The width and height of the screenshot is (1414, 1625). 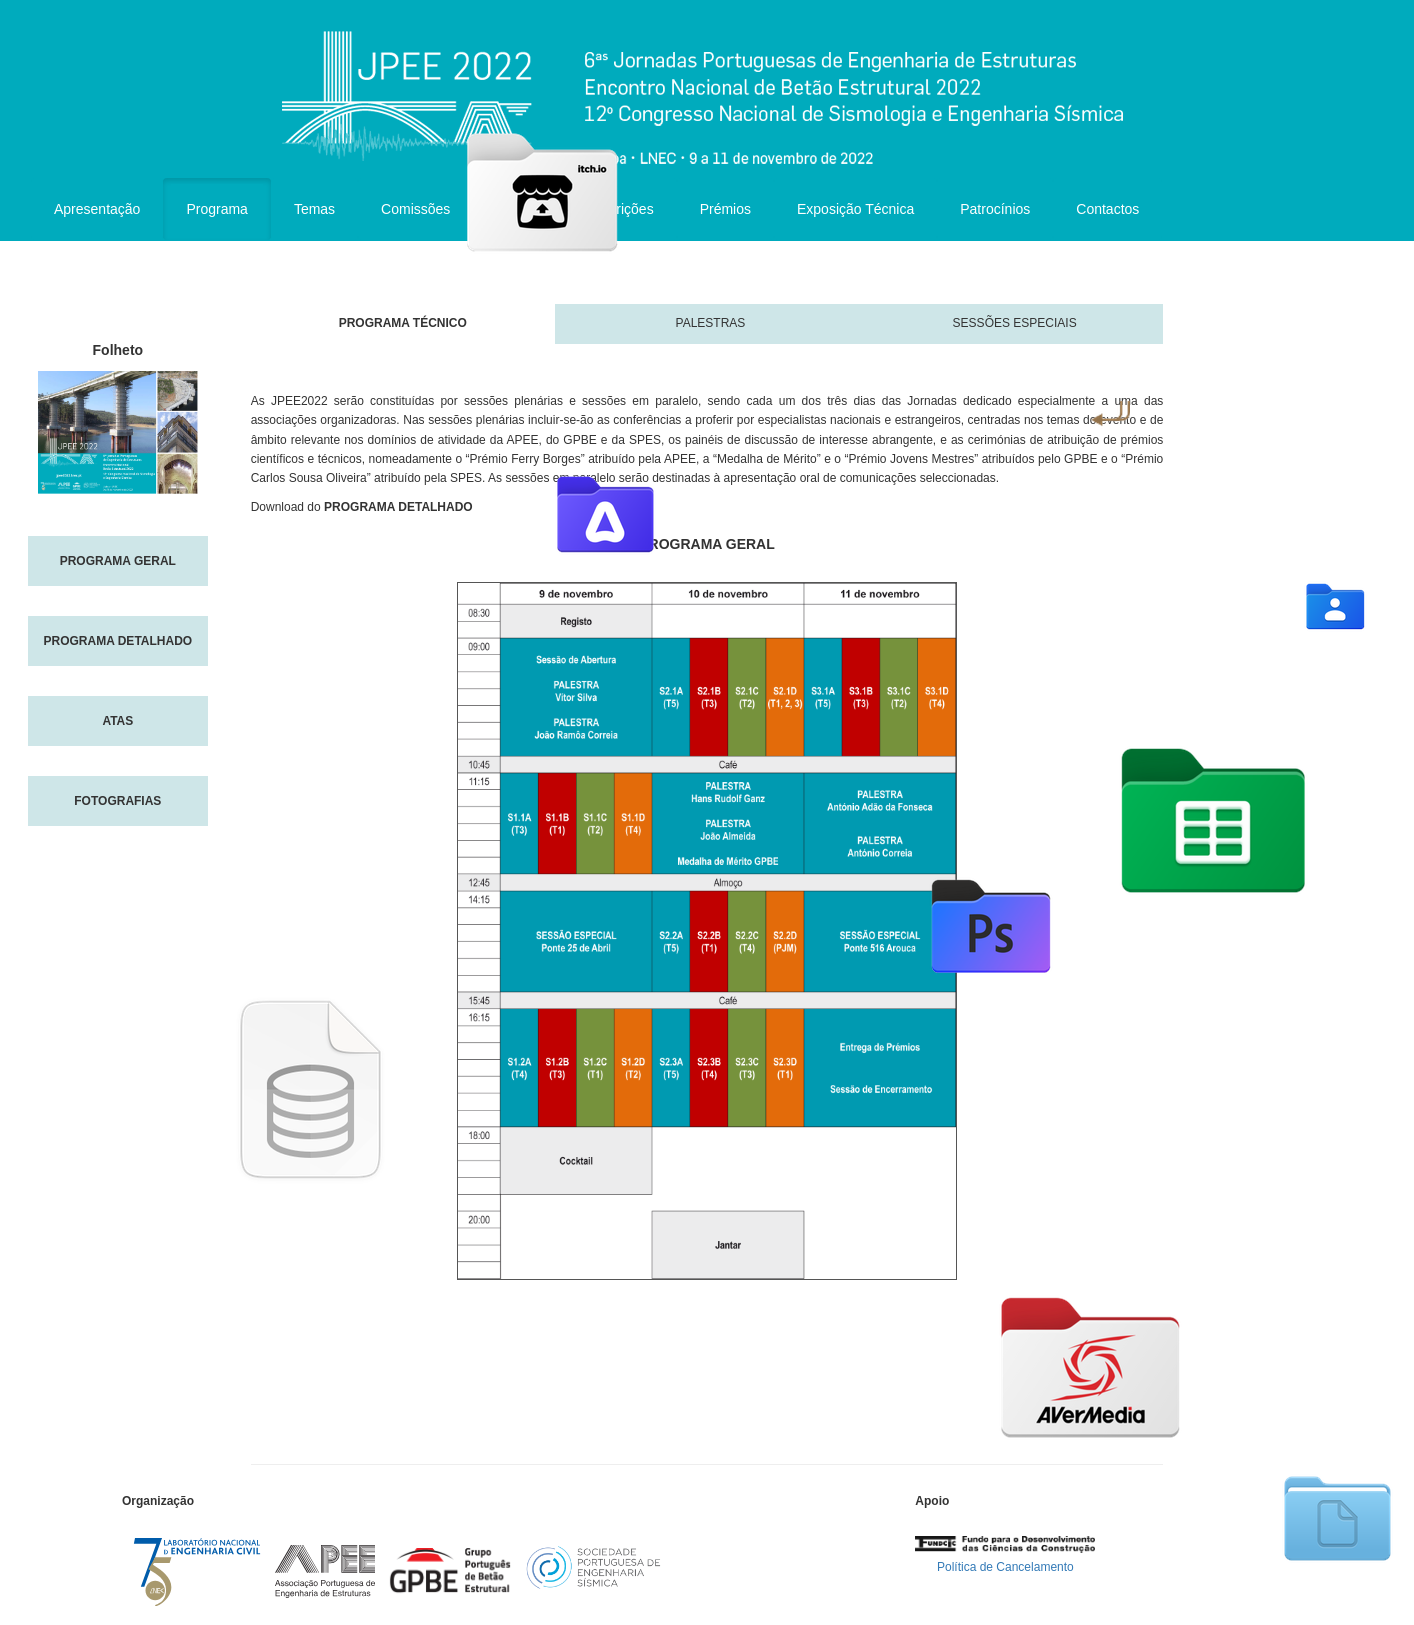 What do you see at coordinates (1337, 1518) in the screenshot?
I see `open your documents folder` at bounding box center [1337, 1518].